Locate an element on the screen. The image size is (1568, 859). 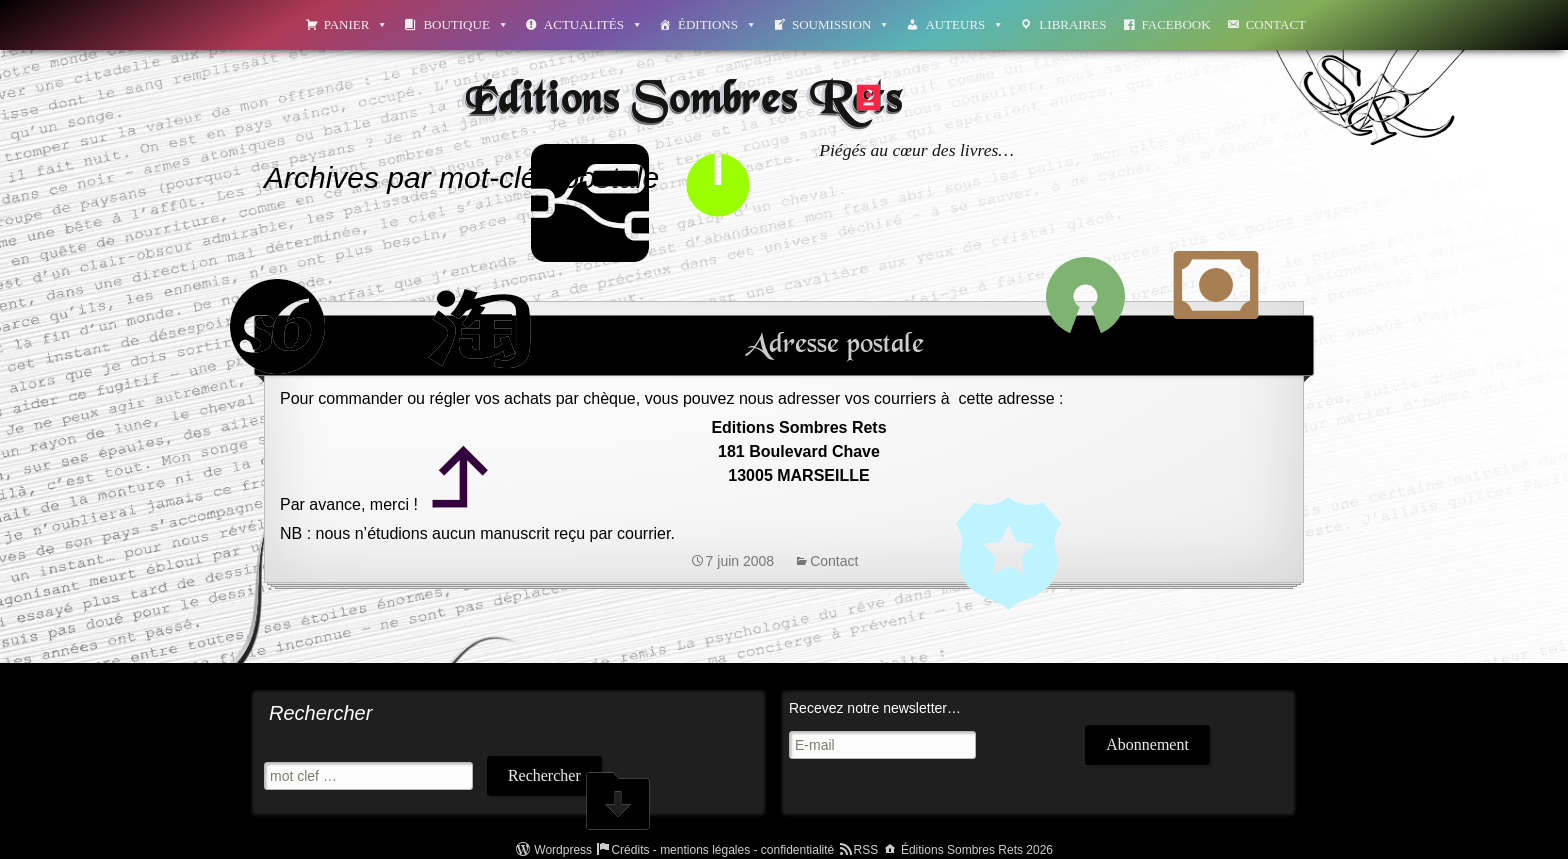
download a folder or its contents is located at coordinates (618, 801).